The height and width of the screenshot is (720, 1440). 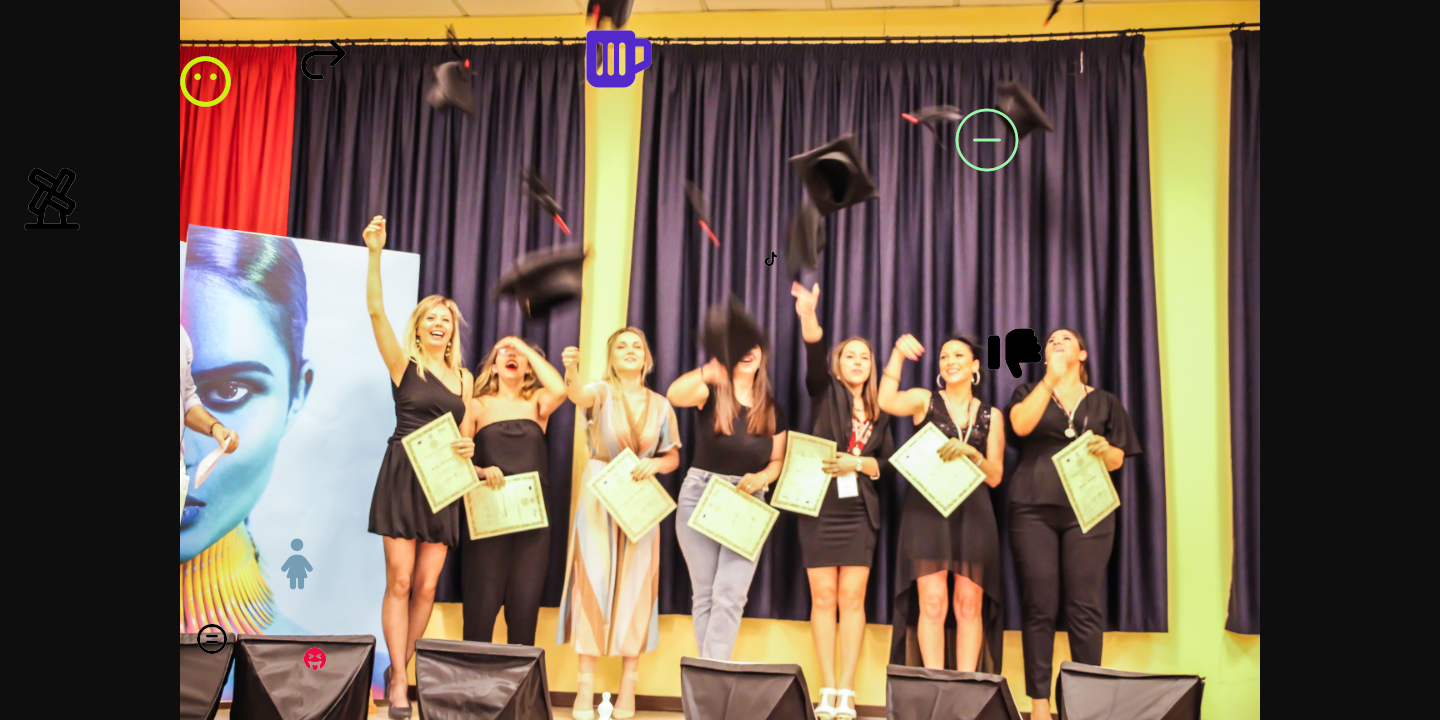 I want to click on redo the last undone action, so click(x=323, y=60).